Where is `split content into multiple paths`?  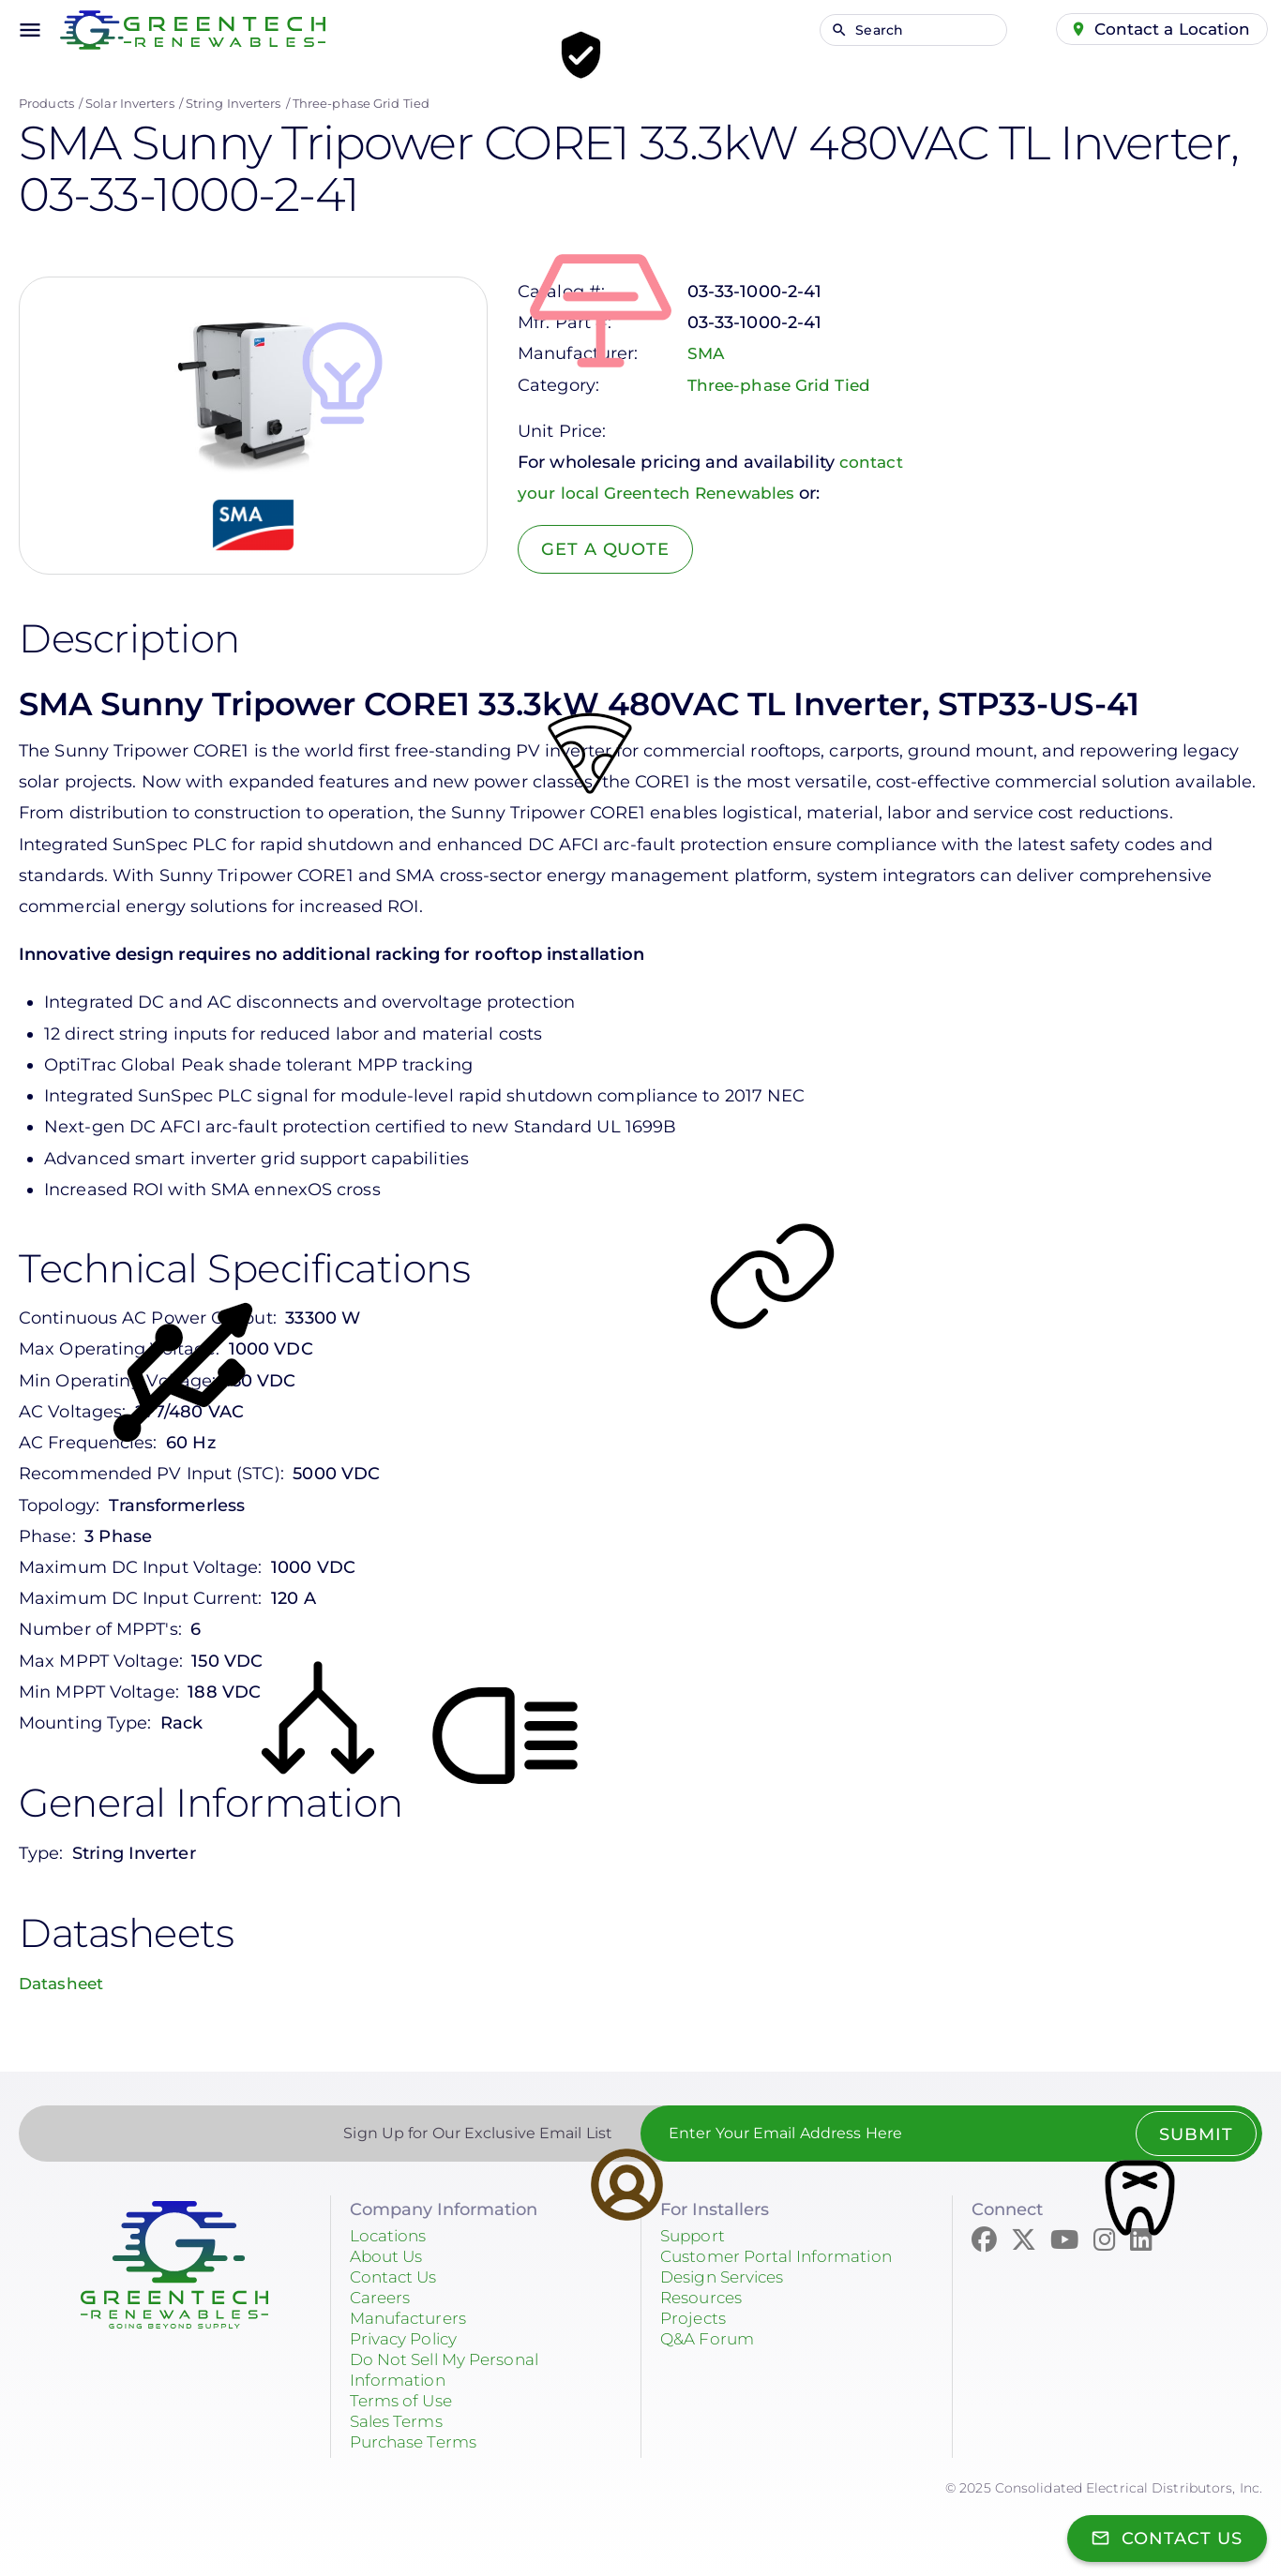 split content into multiple paths is located at coordinates (318, 1722).